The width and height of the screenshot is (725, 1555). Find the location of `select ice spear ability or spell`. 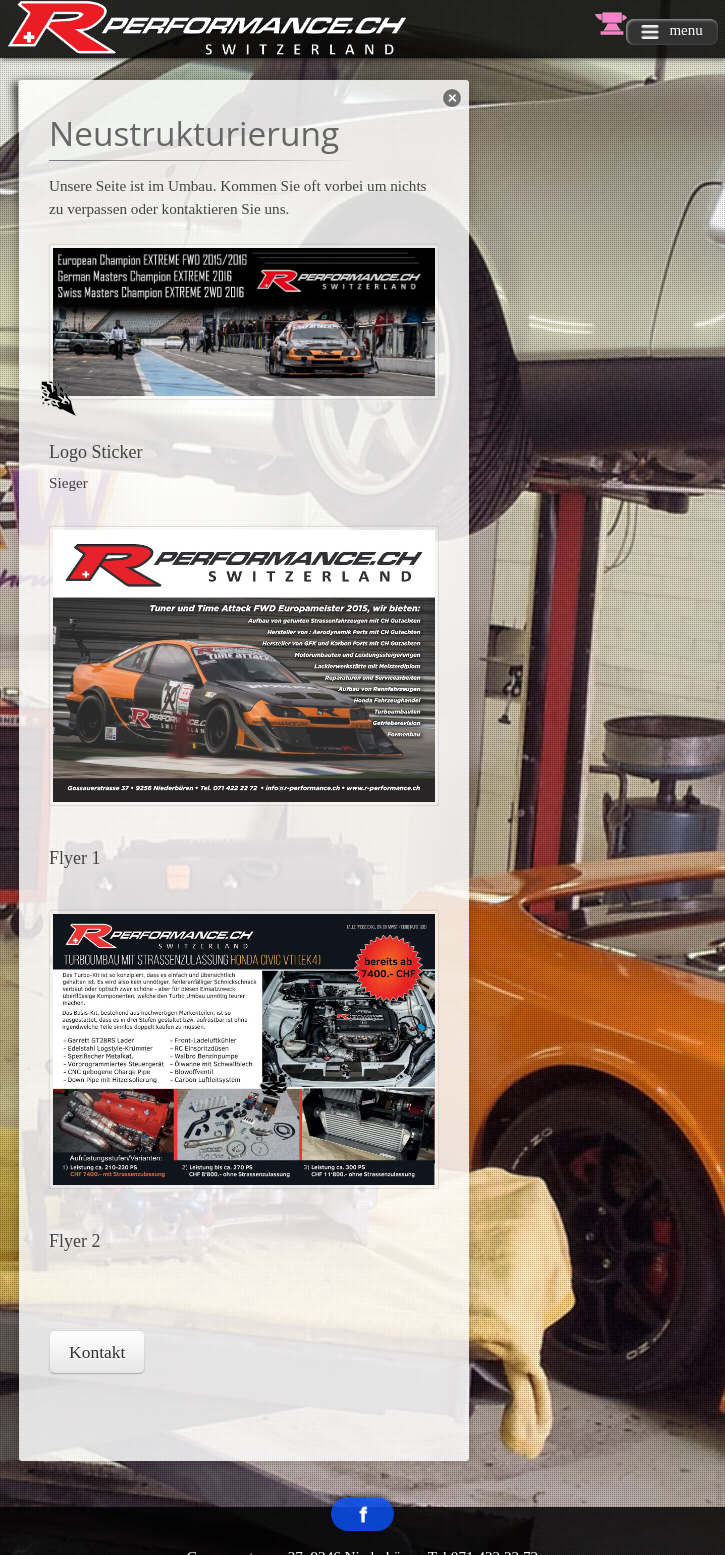

select ice spear ability or spell is located at coordinates (58, 398).